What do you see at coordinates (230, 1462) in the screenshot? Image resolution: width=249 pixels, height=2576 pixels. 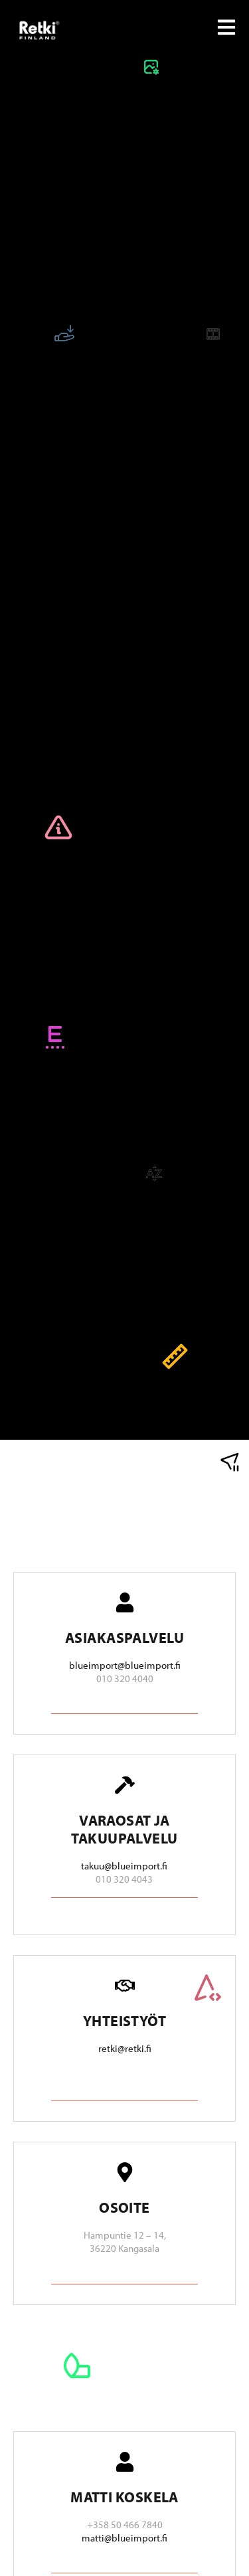 I see `pause location sharing` at bounding box center [230, 1462].